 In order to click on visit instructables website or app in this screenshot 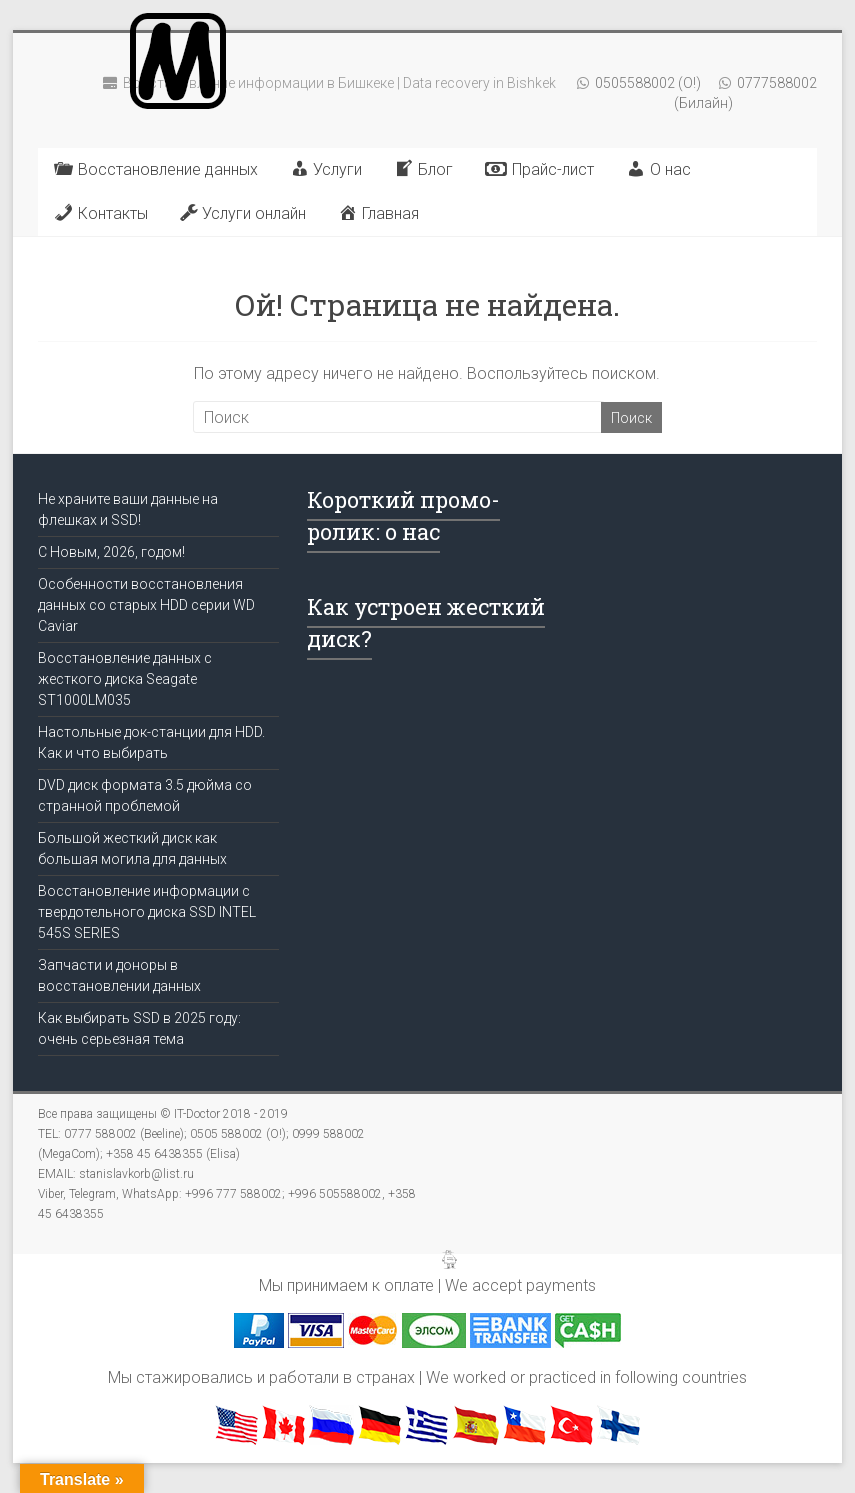, I will do `click(449, 1259)`.